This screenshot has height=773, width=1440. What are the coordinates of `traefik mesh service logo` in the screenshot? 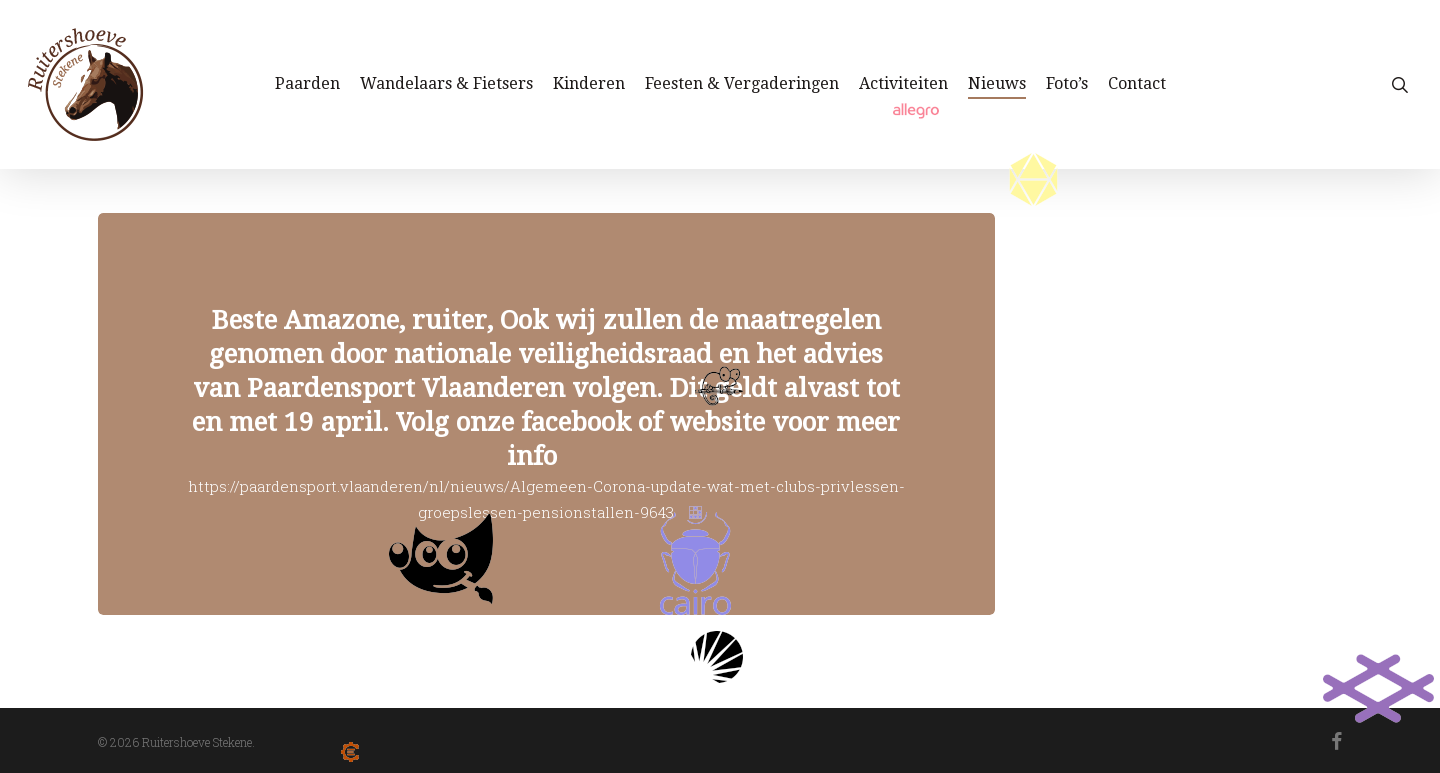 It's located at (1378, 688).